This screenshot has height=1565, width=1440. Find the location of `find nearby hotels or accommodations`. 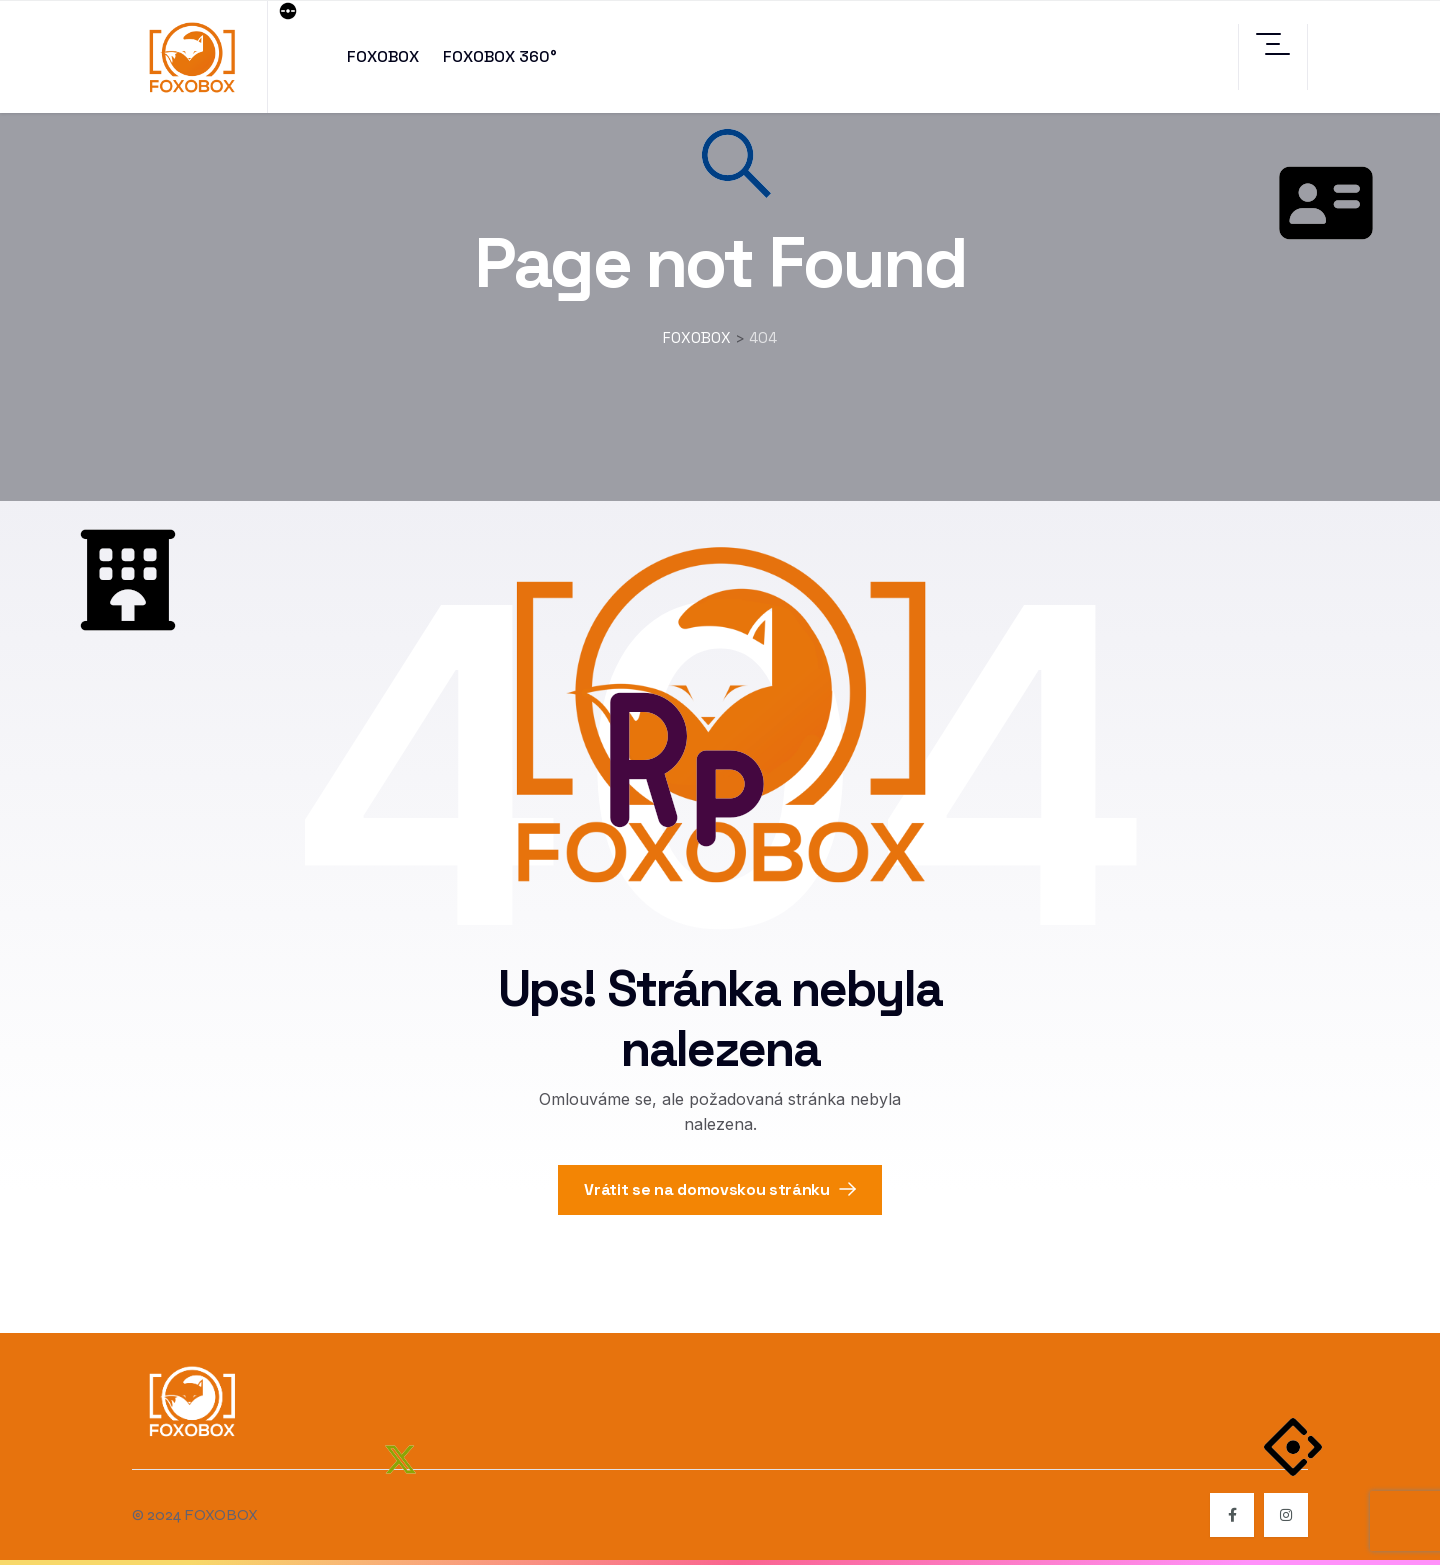

find nearby hotels or accommodations is located at coordinates (128, 580).